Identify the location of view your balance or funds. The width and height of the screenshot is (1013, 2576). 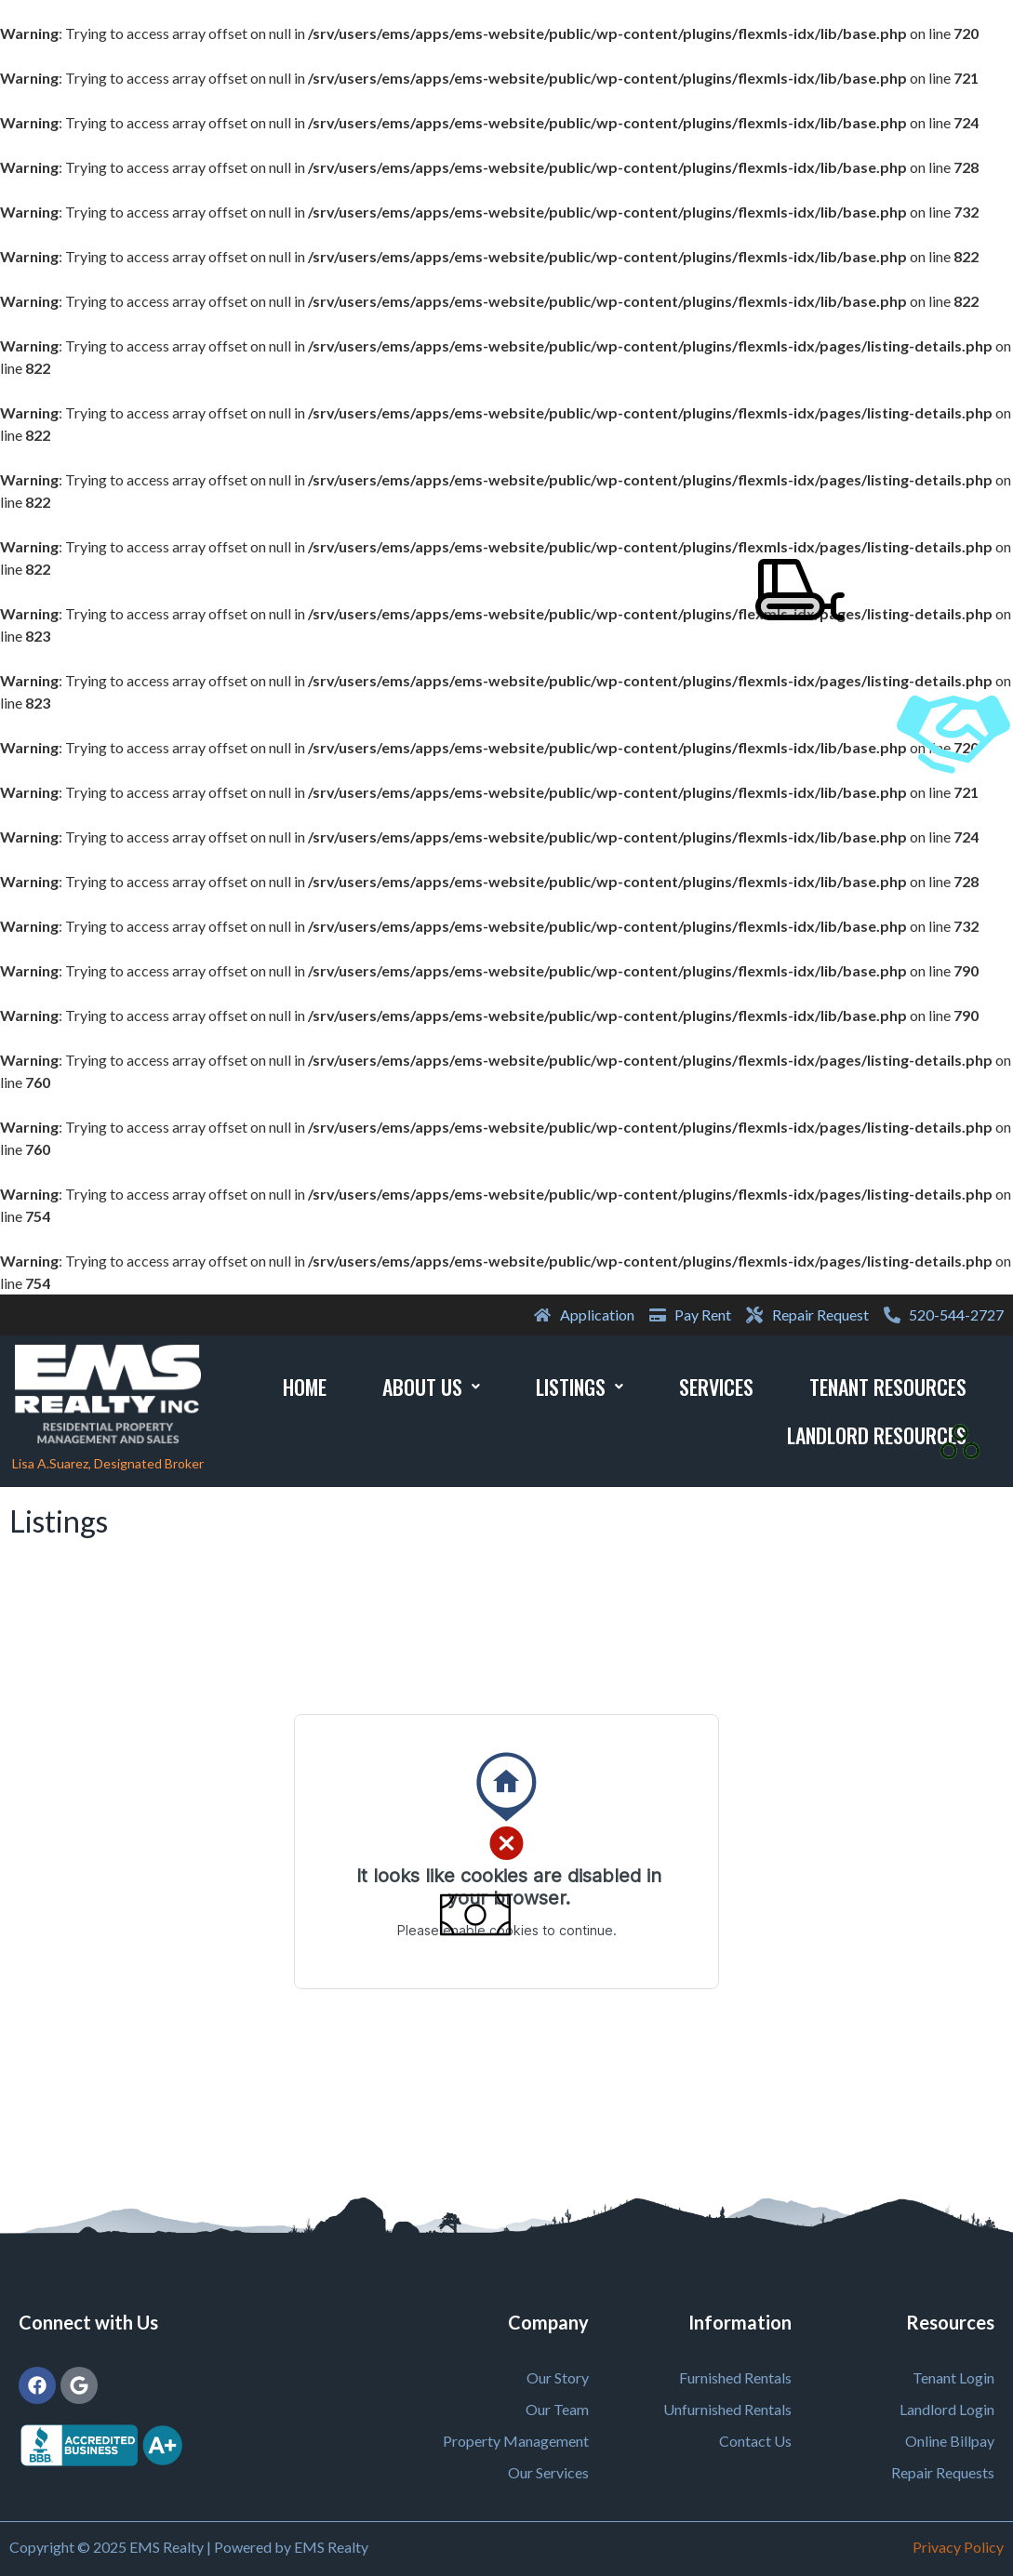
(475, 1915).